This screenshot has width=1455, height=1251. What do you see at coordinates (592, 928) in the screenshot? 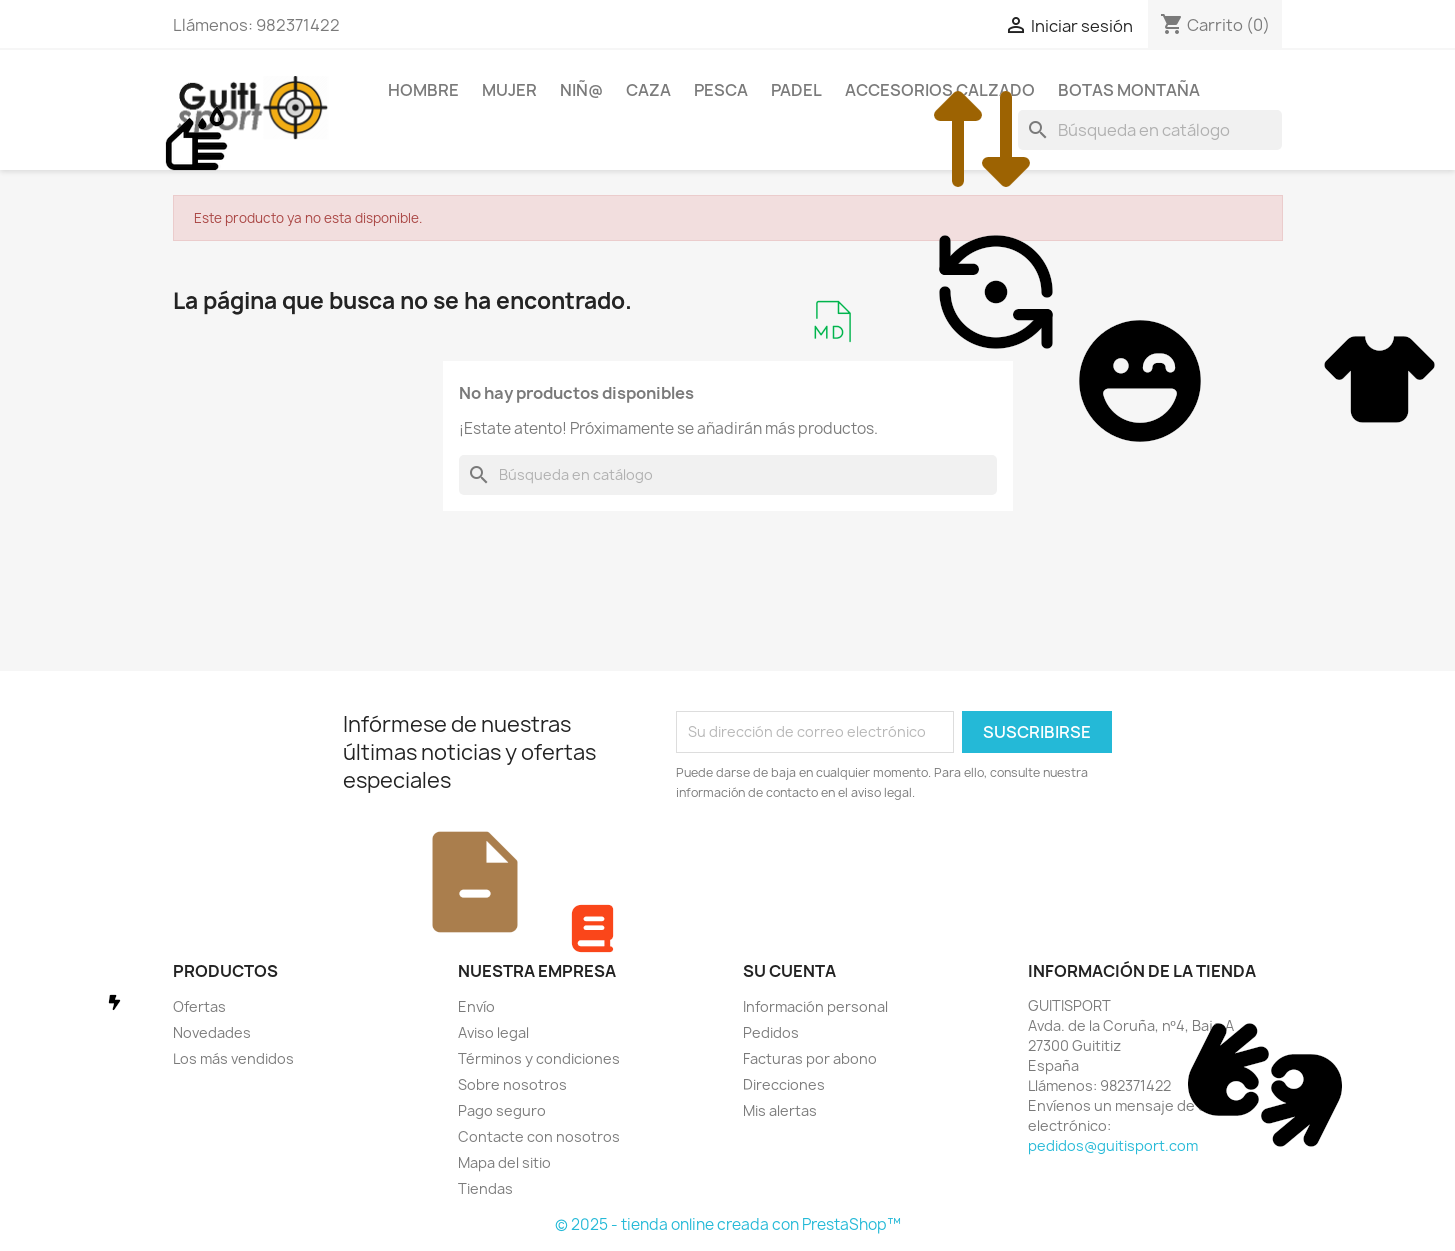
I see `open the library or reading section` at bounding box center [592, 928].